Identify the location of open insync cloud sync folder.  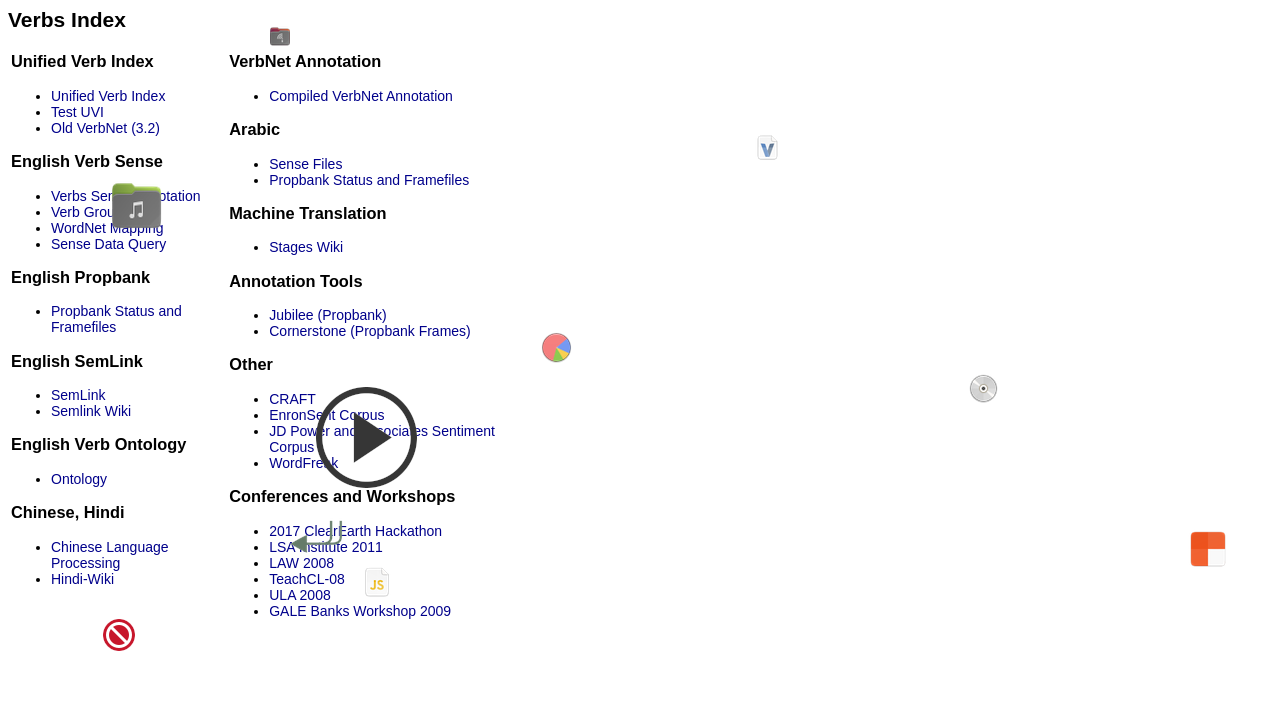
(280, 36).